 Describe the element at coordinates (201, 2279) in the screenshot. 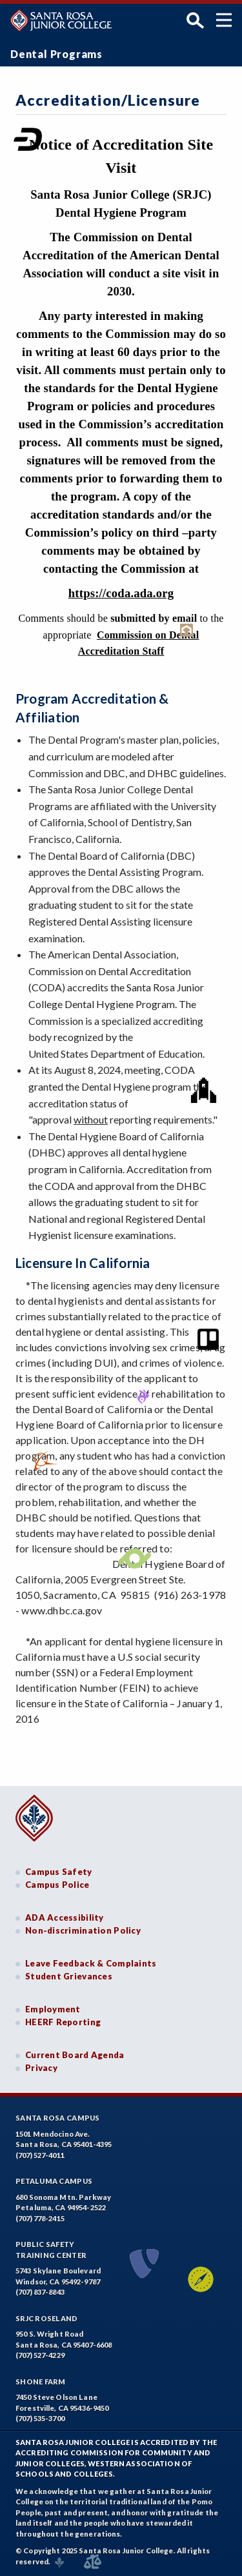

I see `open Safari web browser` at that location.